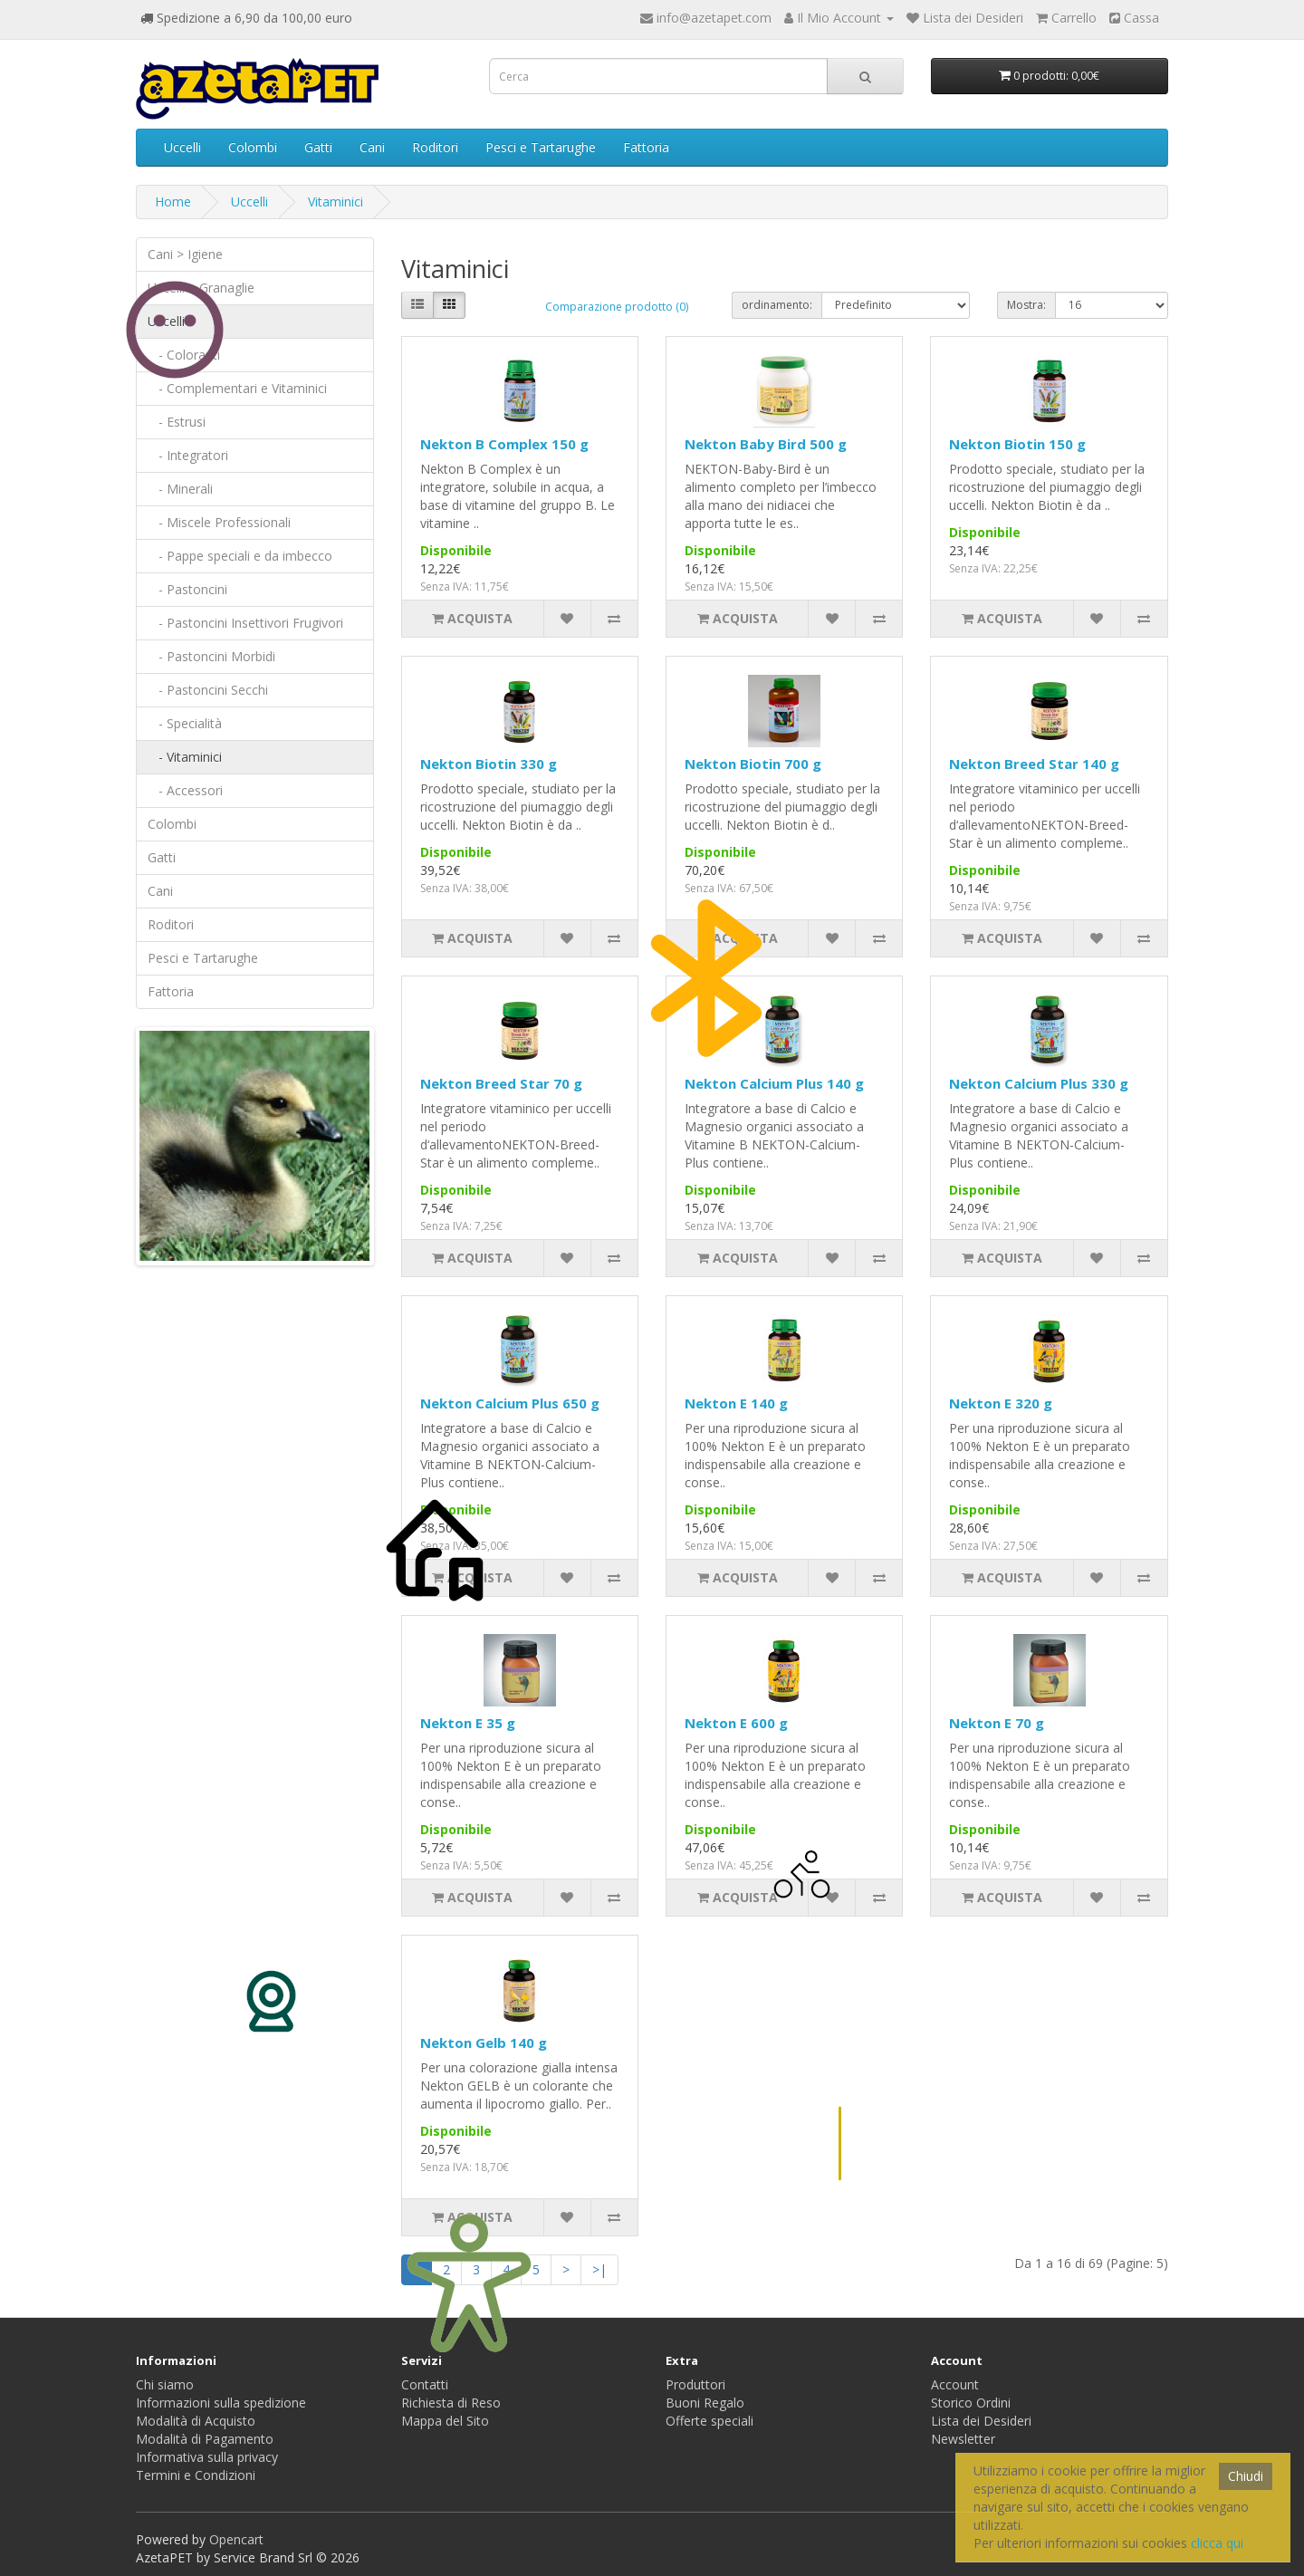 The height and width of the screenshot is (2576, 1304). Describe the element at coordinates (706, 978) in the screenshot. I see `toggle bluetooth connectivity on or off` at that location.